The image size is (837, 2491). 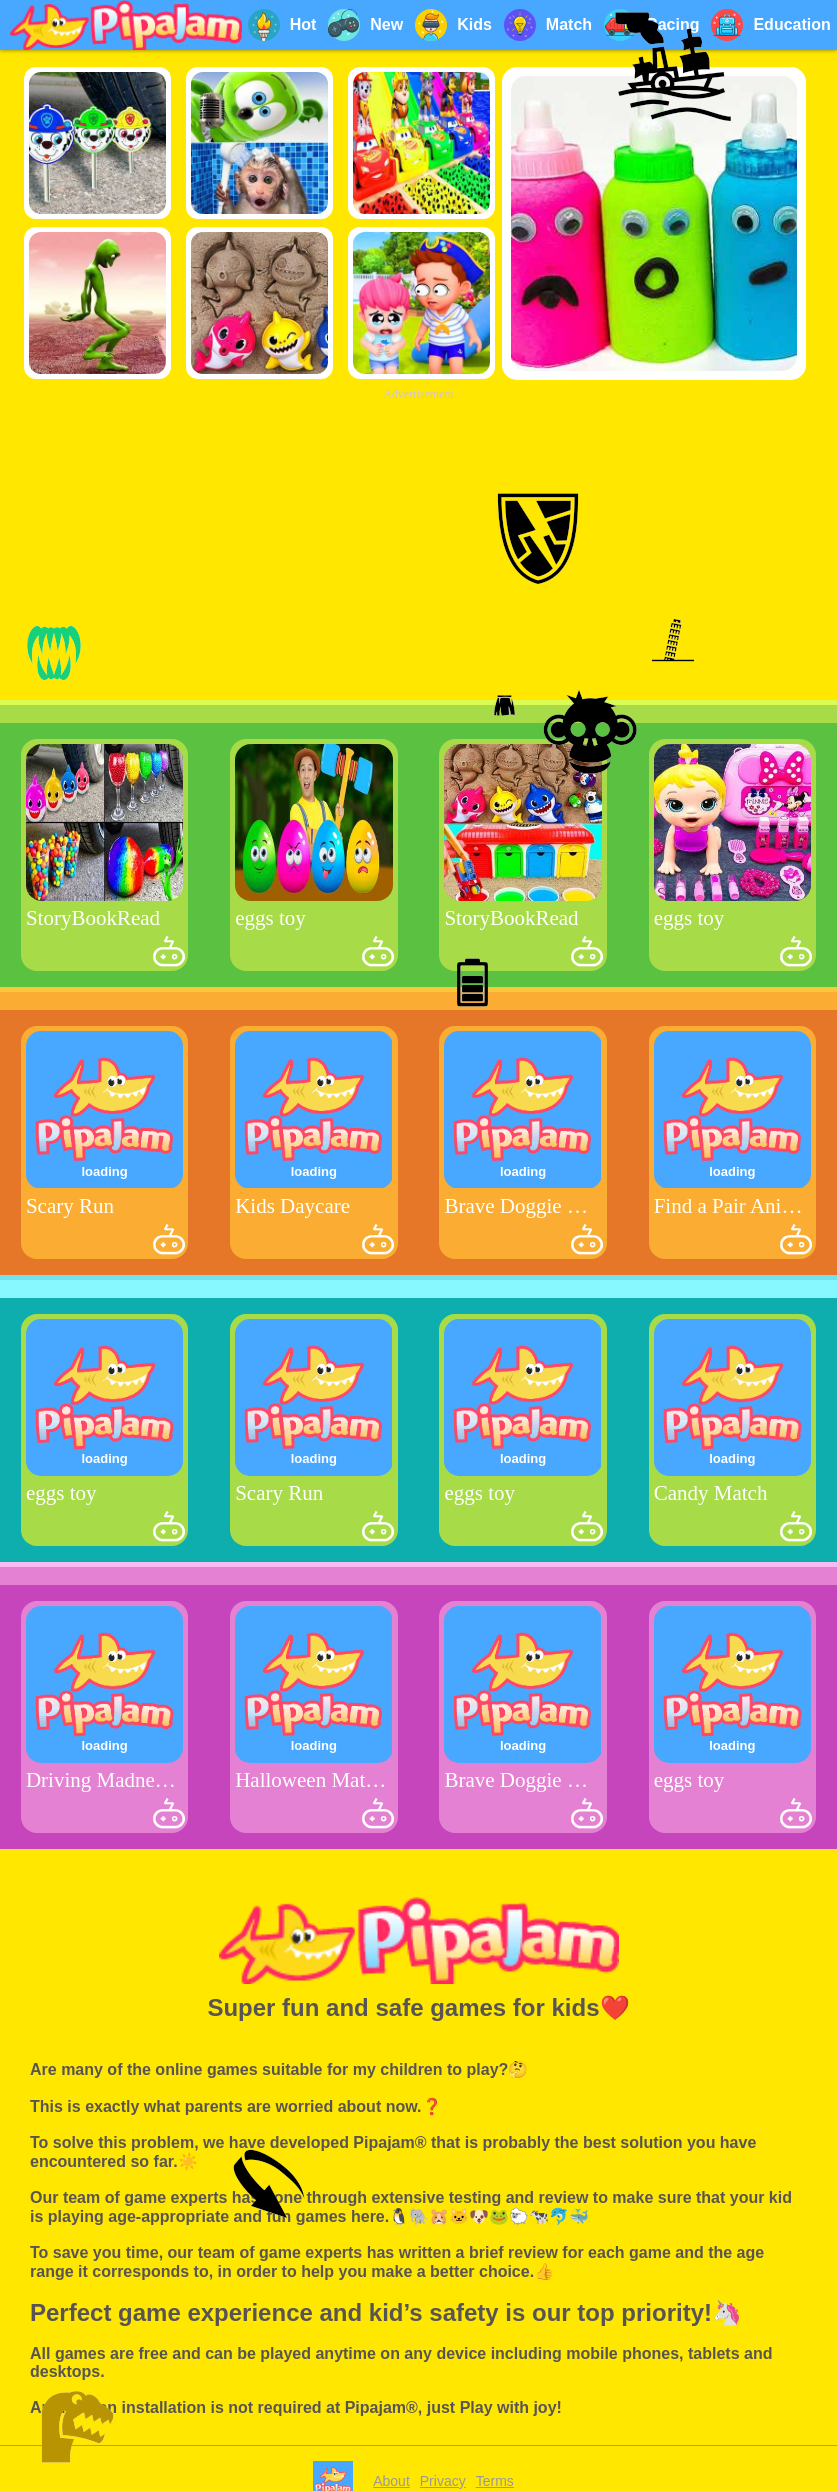 What do you see at coordinates (268, 2184) in the screenshot?
I see `rapidshare file hosting service logo` at bounding box center [268, 2184].